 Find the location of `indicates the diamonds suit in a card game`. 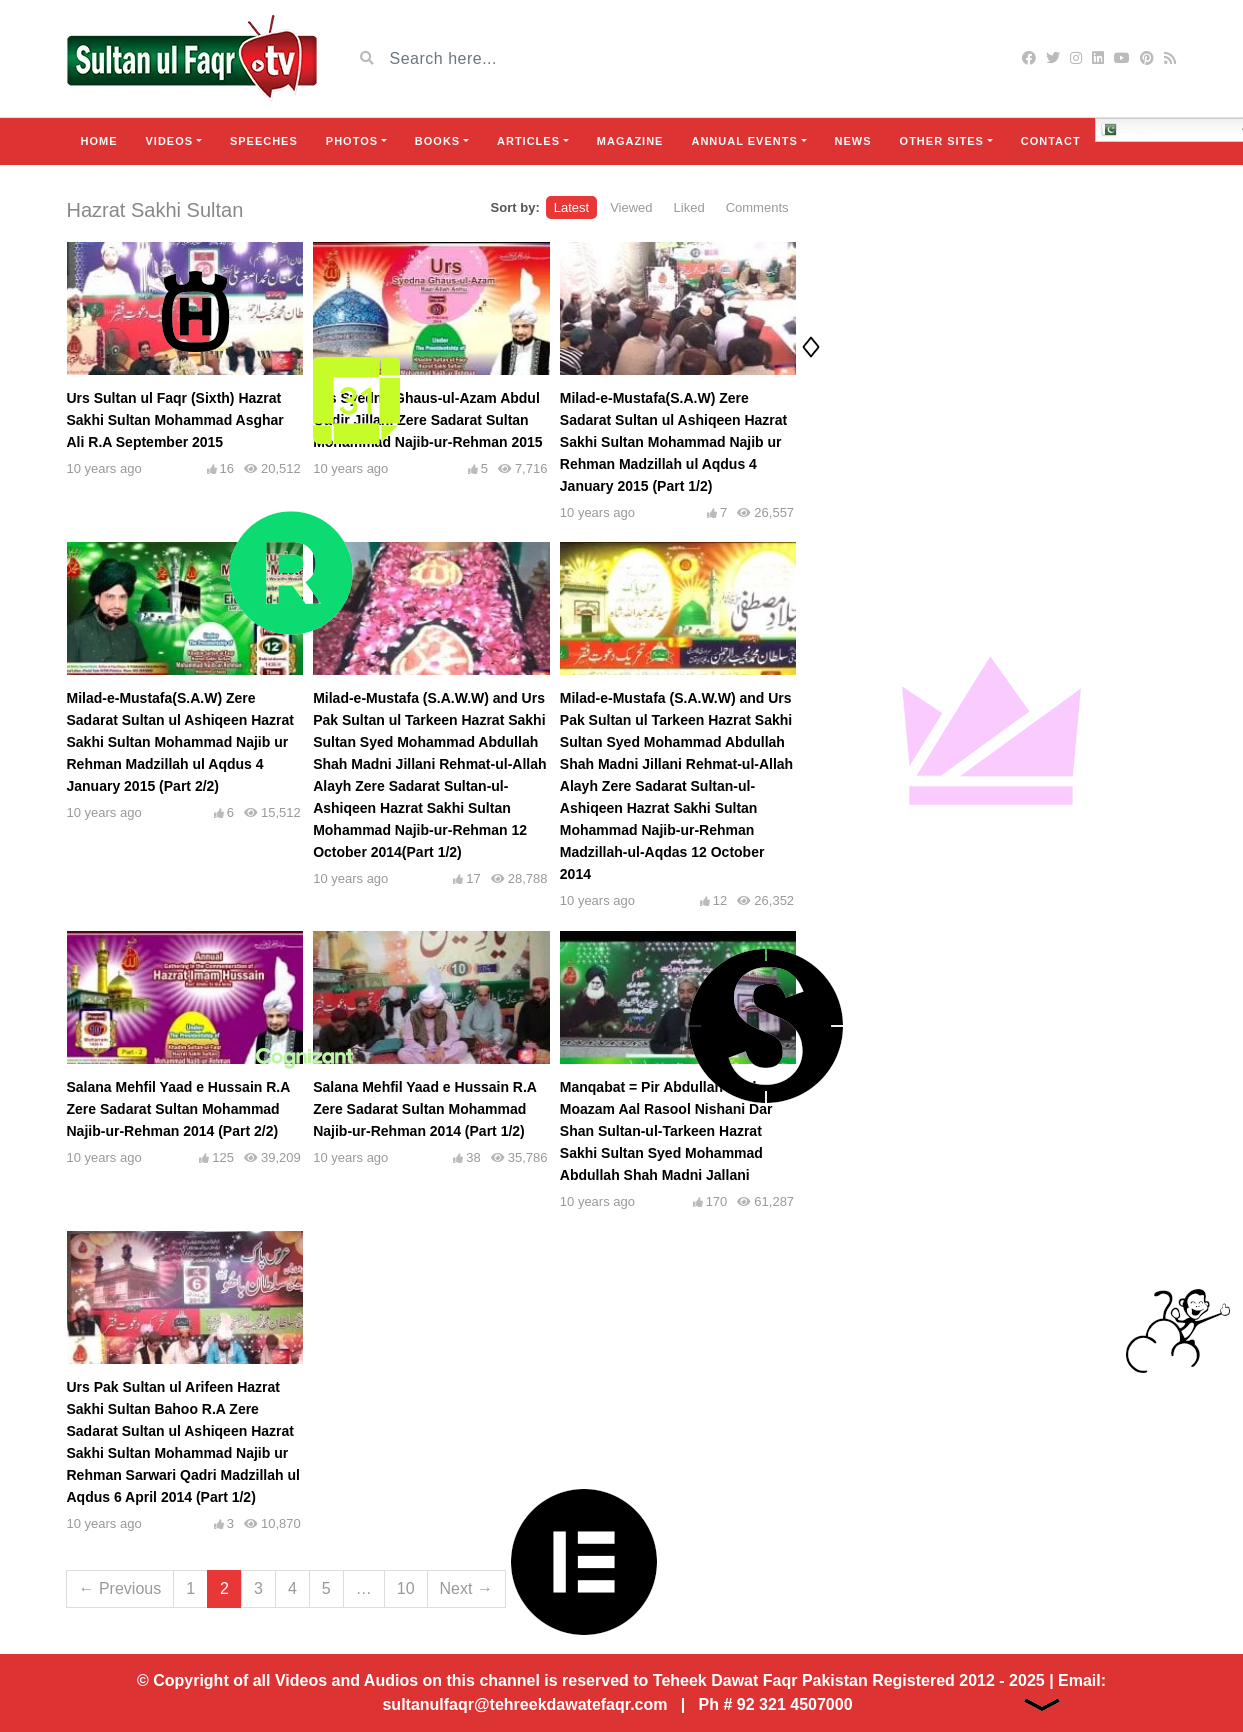

indicates the diamonds suit in a card game is located at coordinates (811, 347).